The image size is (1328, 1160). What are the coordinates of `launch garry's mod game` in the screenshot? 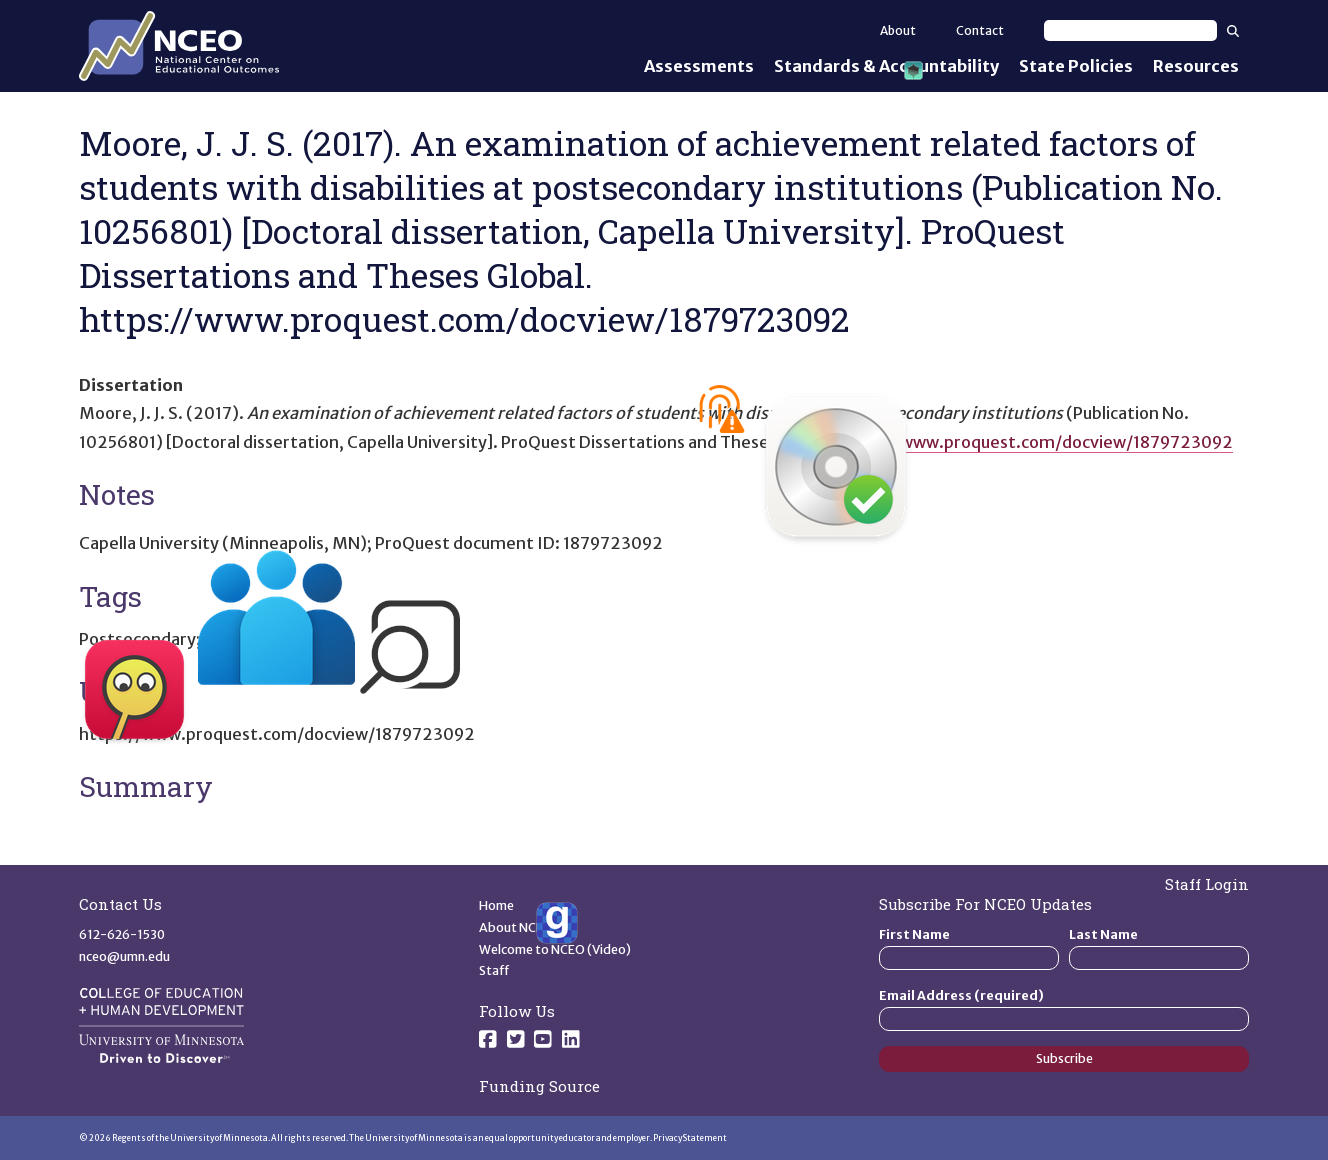 It's located at (557, 923).